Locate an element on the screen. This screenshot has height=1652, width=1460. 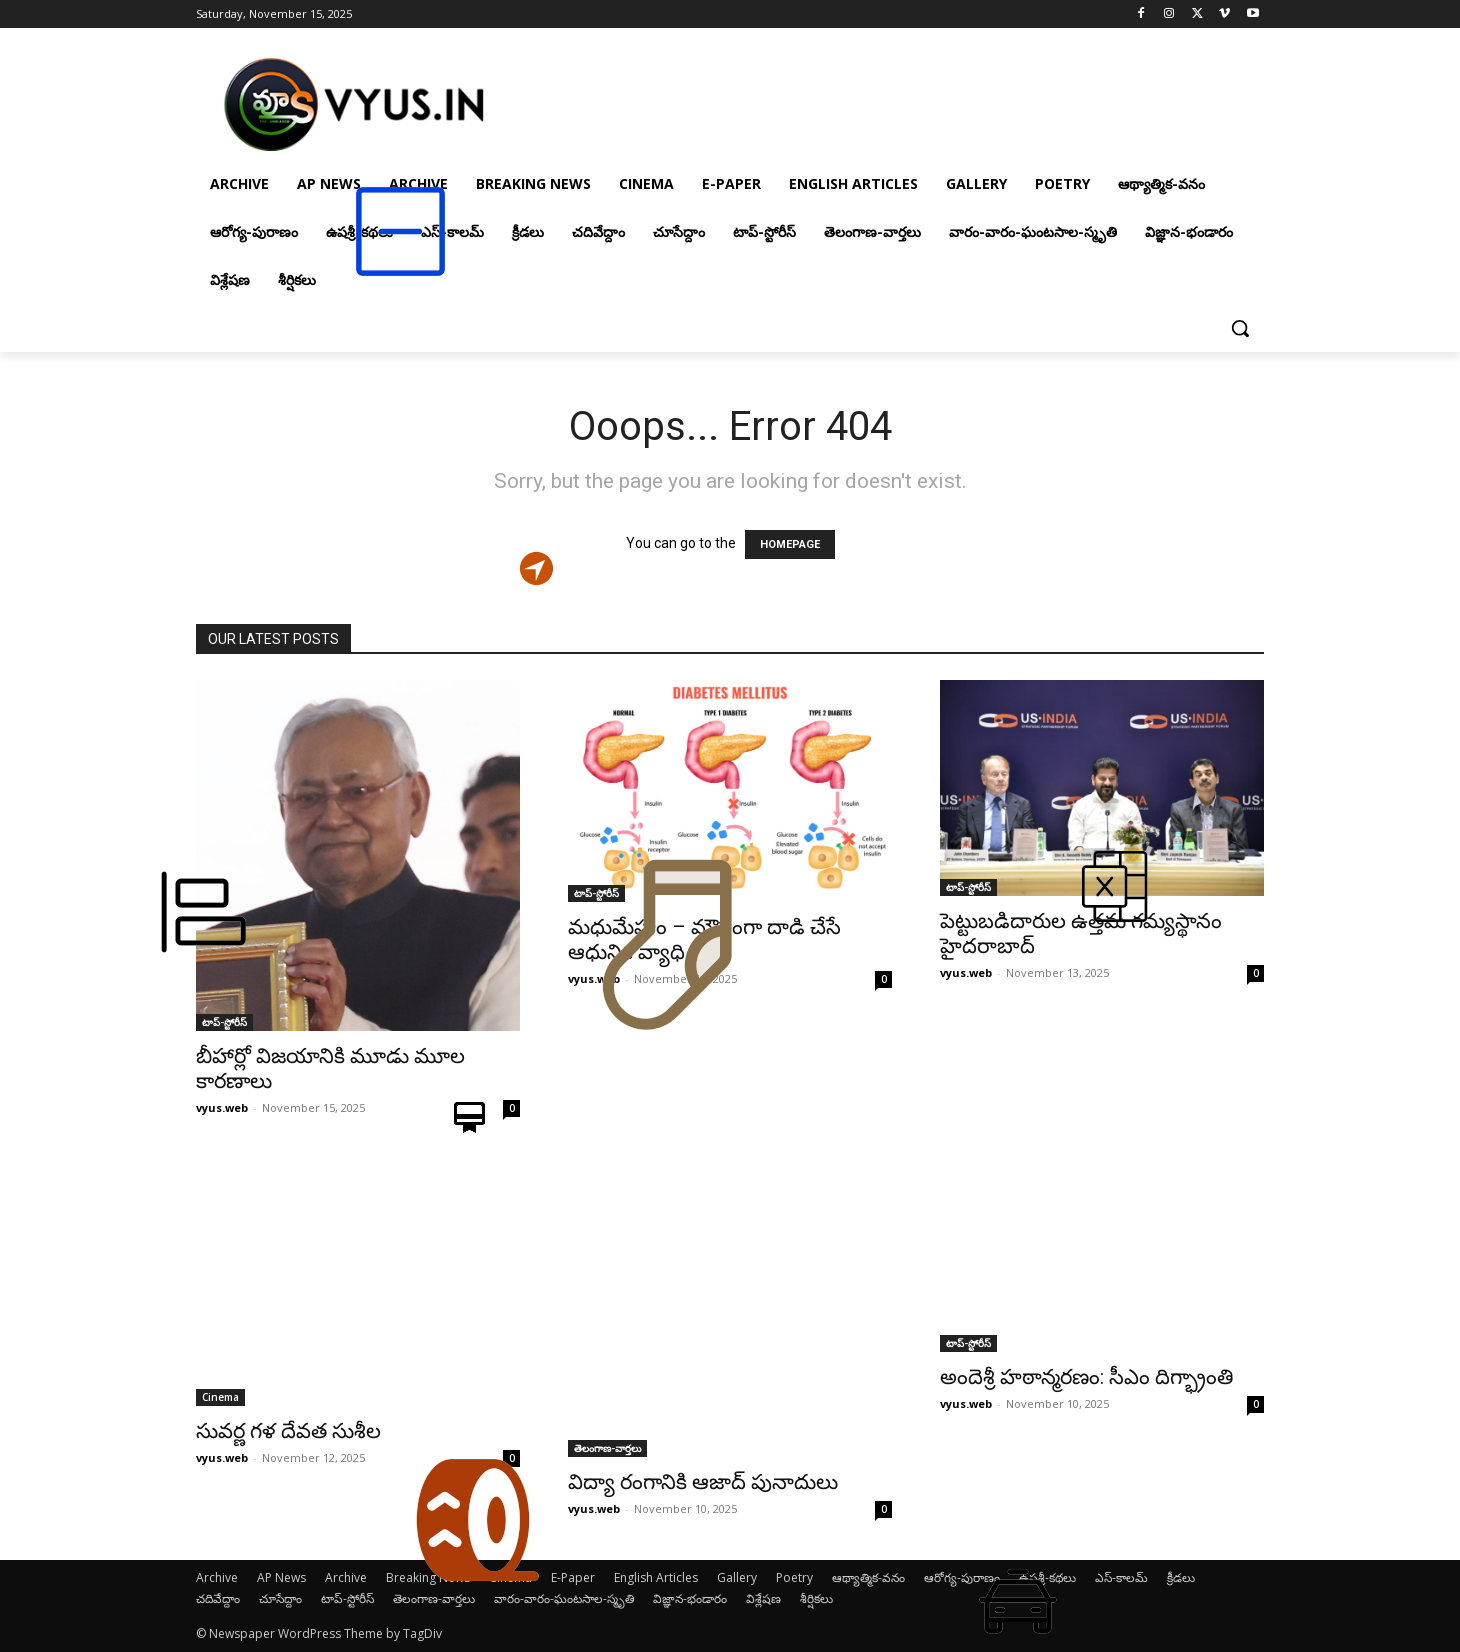
align text to the left margin is located at coordinates (202, 912).